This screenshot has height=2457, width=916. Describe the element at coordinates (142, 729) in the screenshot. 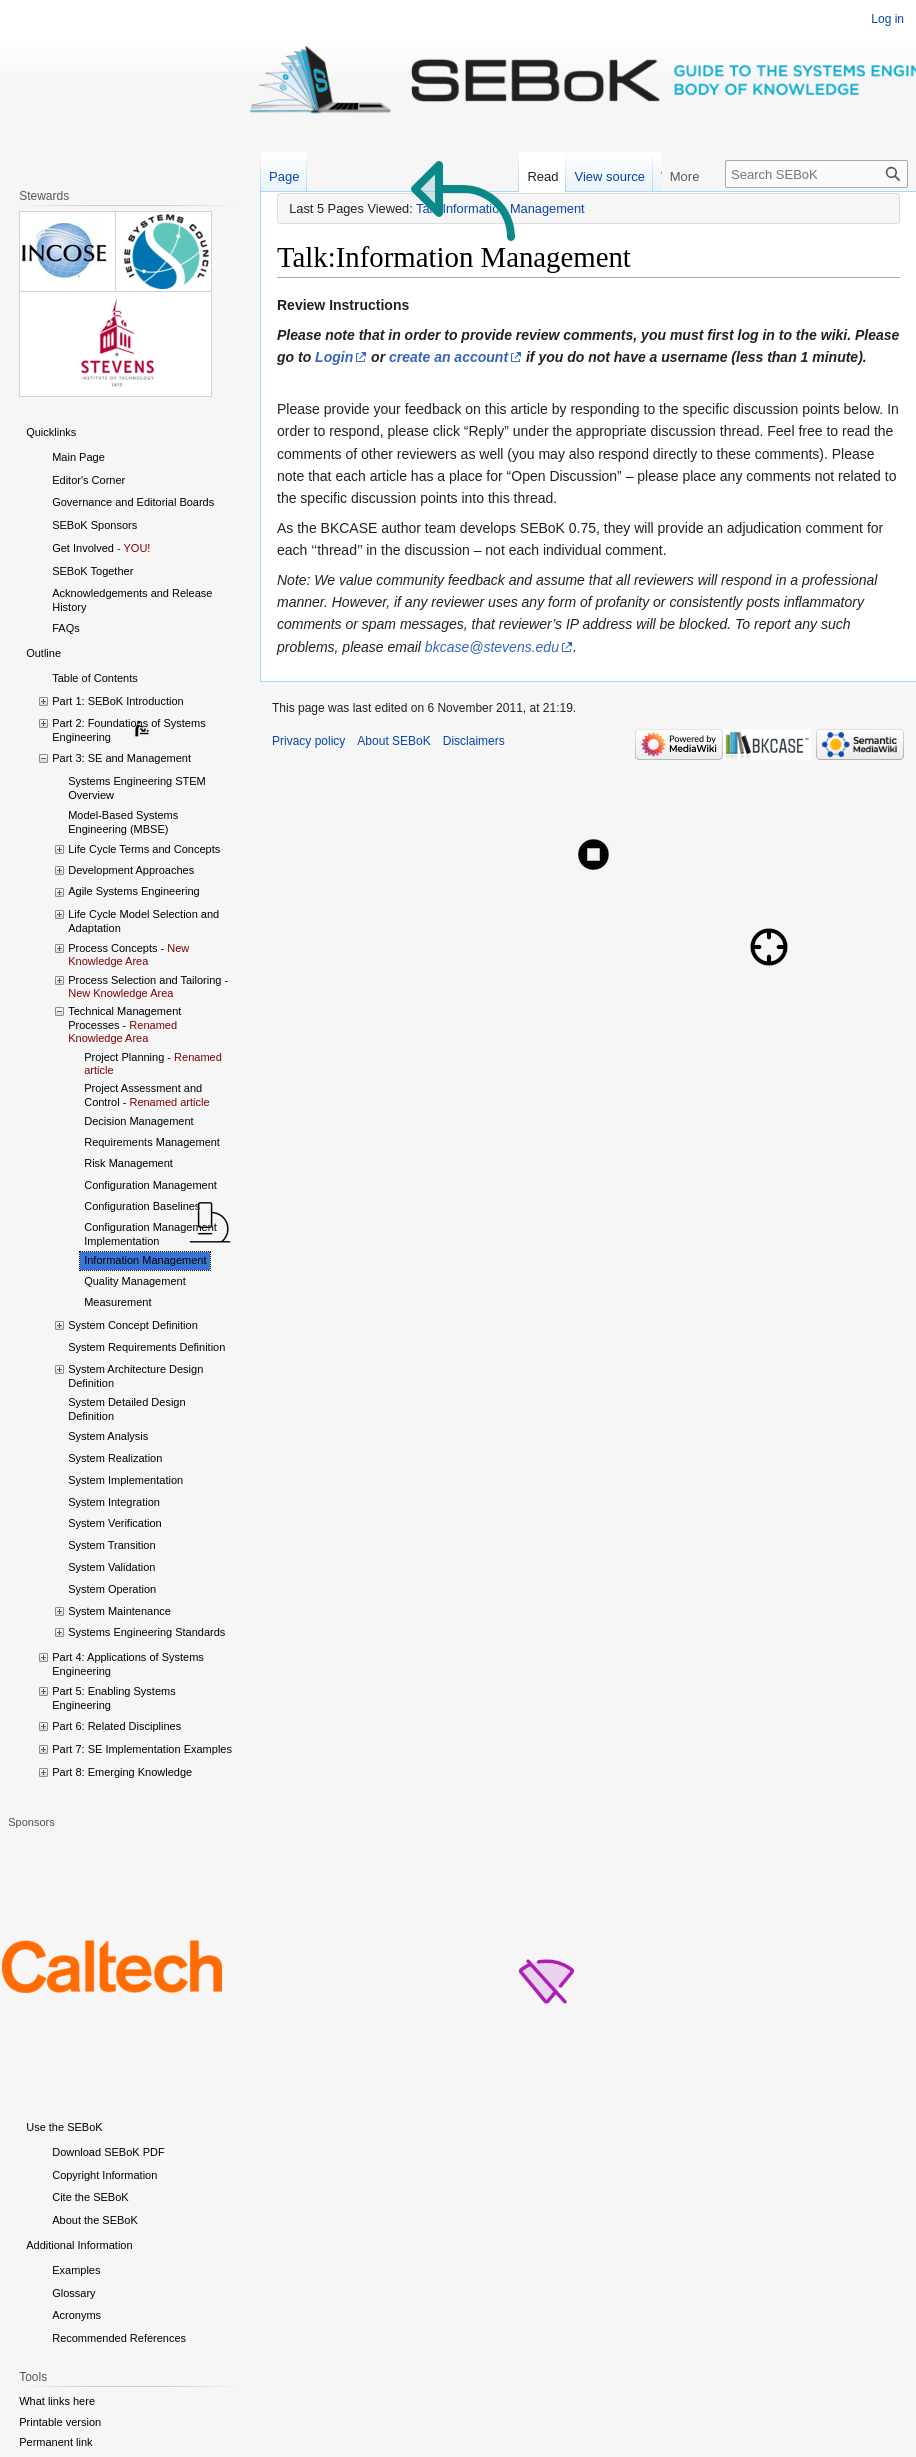

I see `indicates baby changing station nearby` at that location.